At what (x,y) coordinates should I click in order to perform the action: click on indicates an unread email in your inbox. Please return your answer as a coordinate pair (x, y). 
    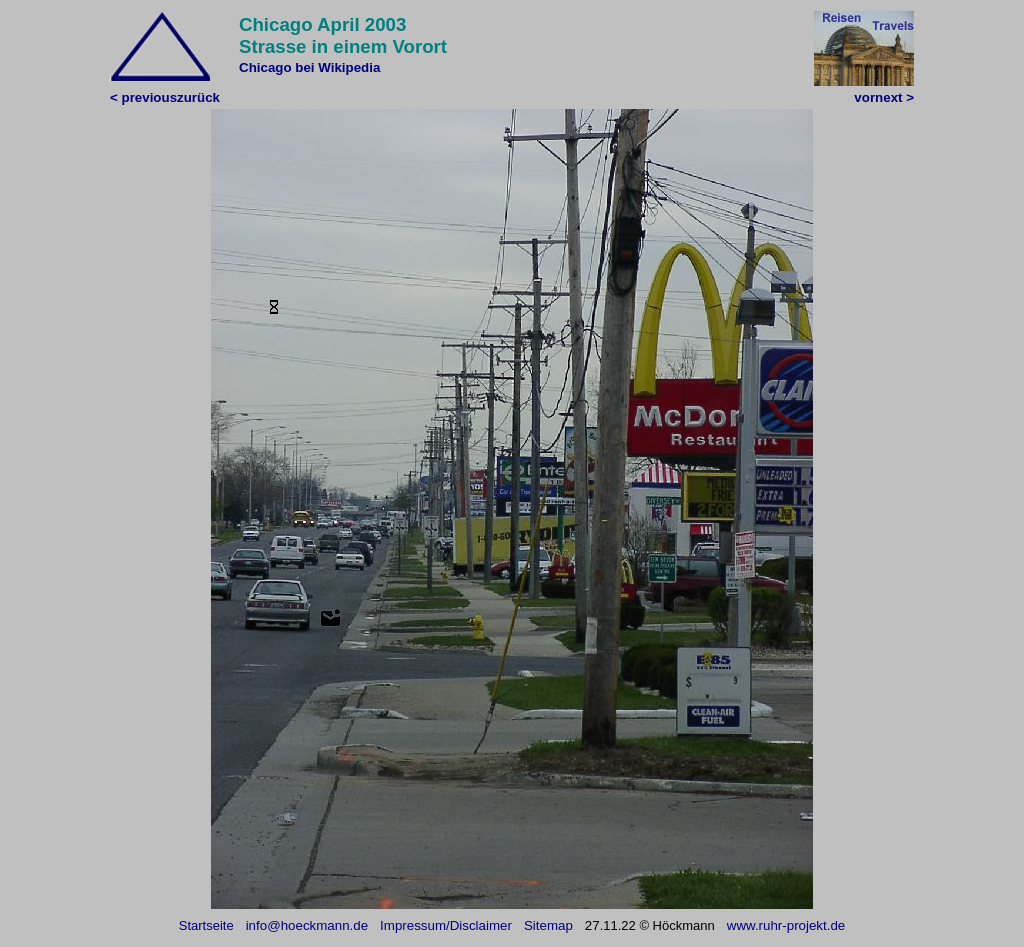
    Looking at the image, I should click on (330, 618).